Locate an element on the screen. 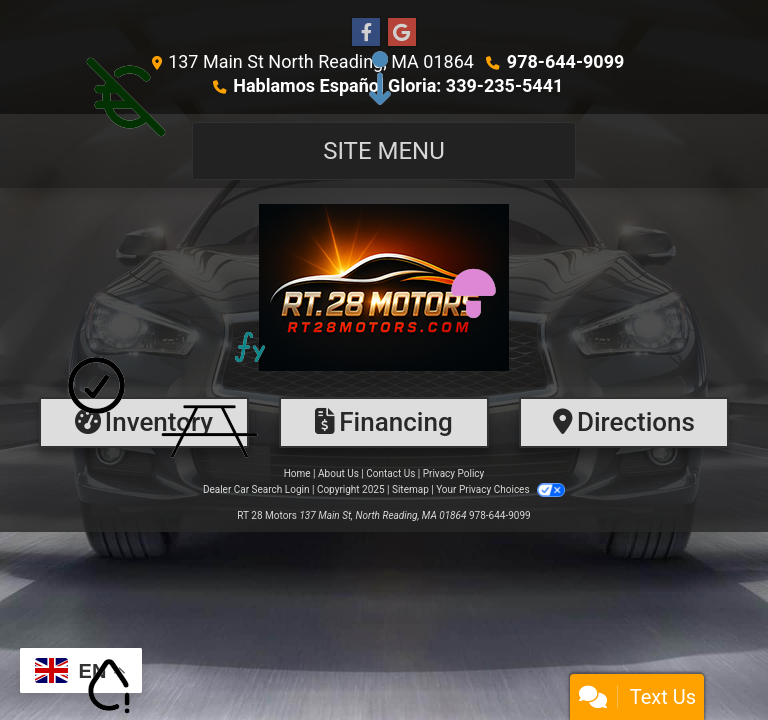 This screenshot has height=720, width=768. view nearby picnic areas is located at coordinates (209, 431).